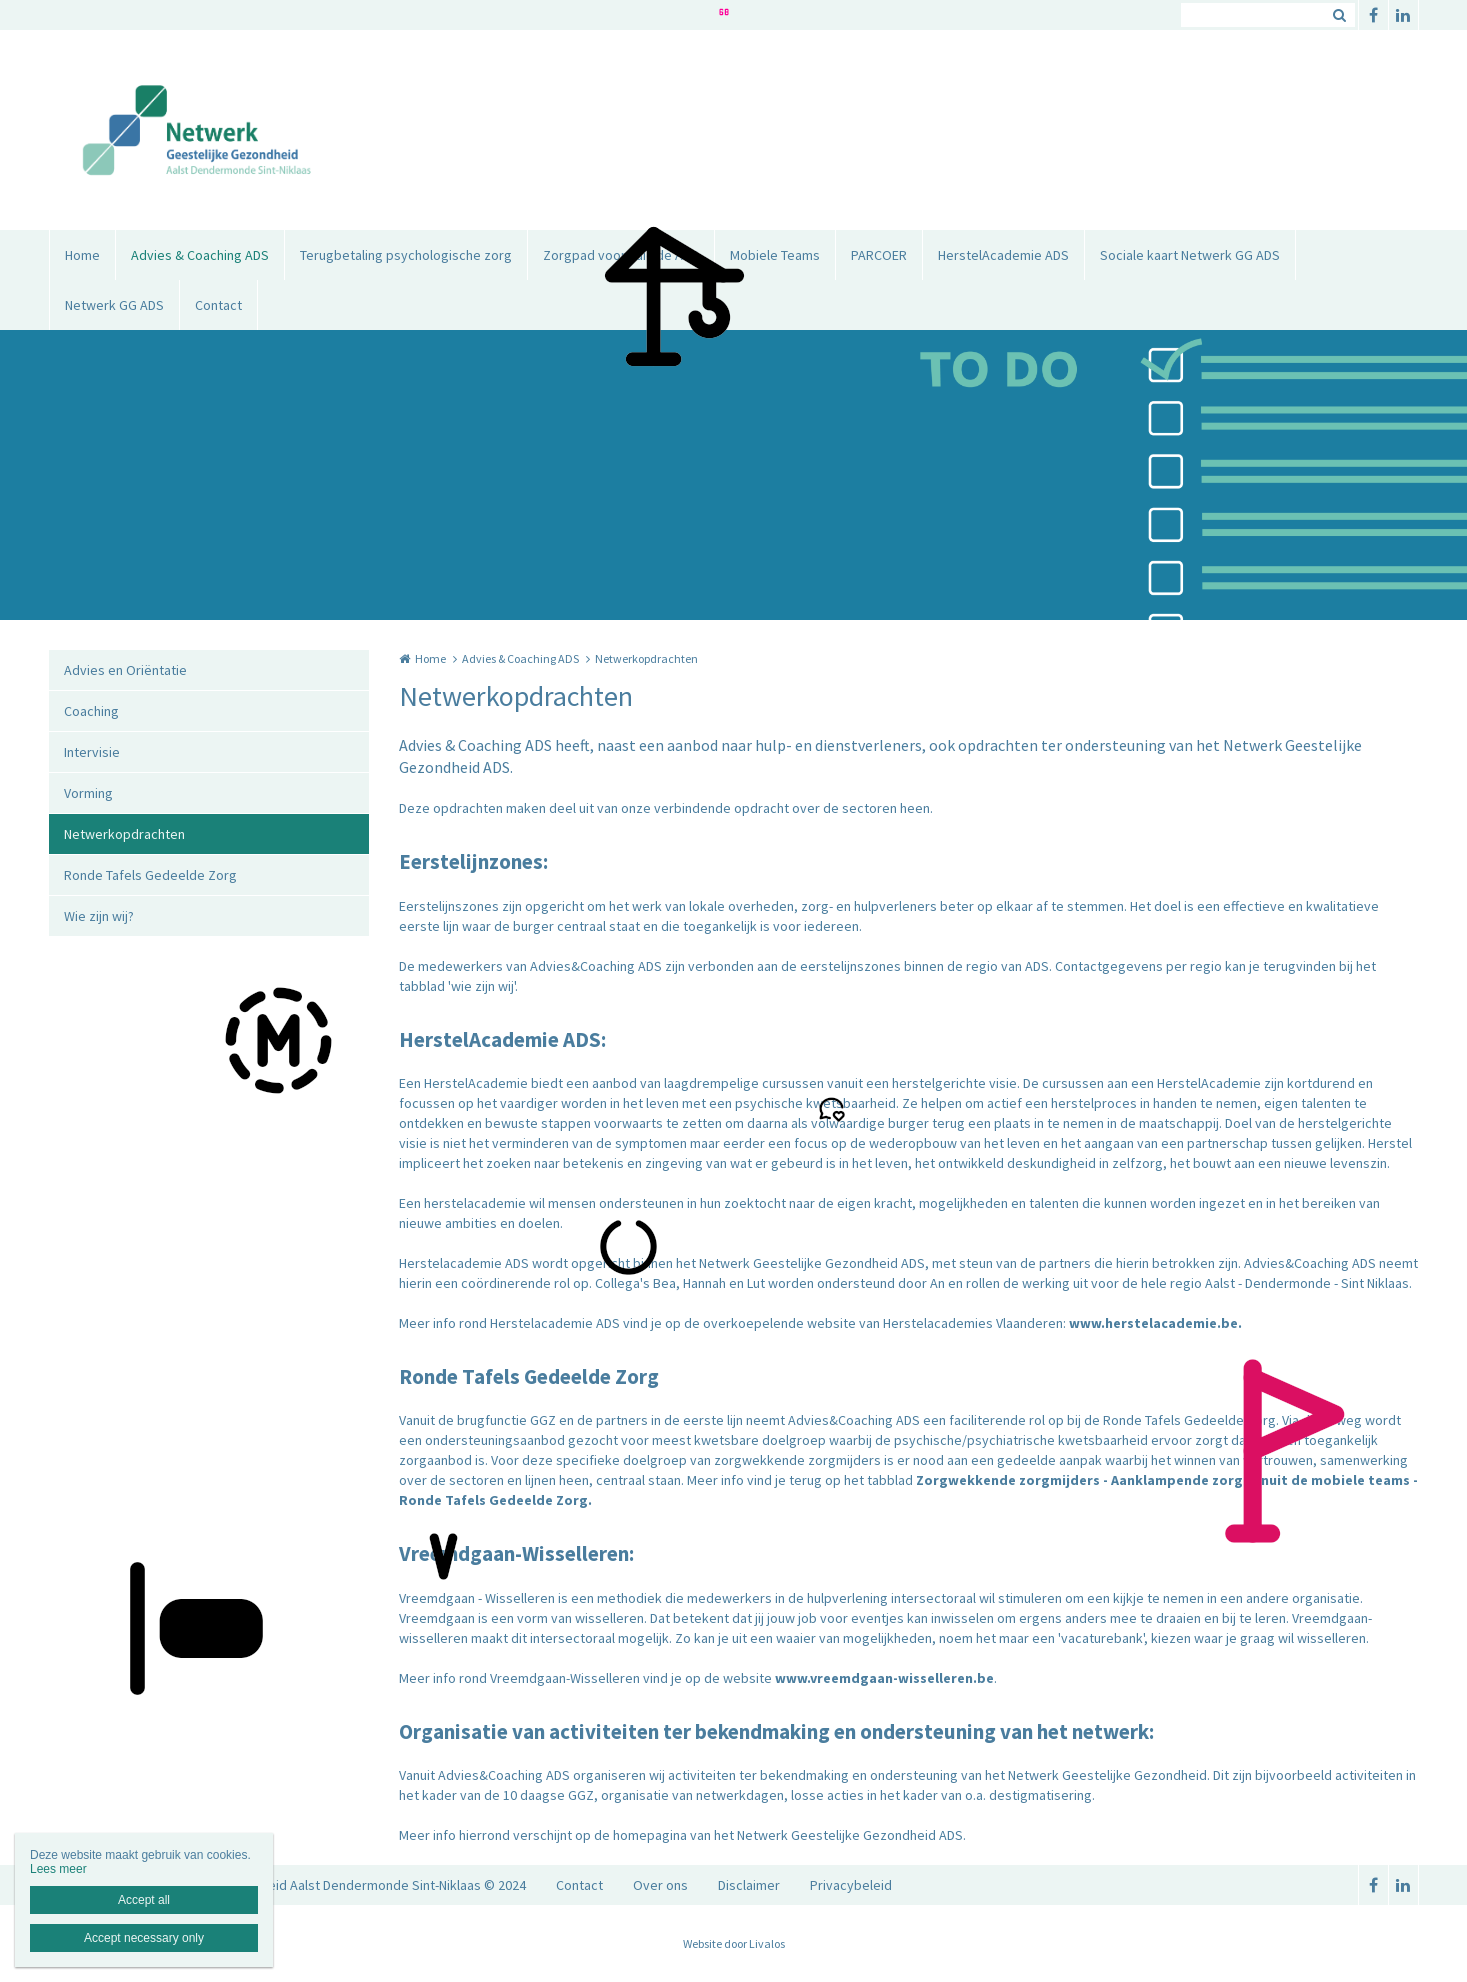 This screenshot has height=1982, width=1467. Describe the element at coordinates (831, 1108) in the screenshot. I see `view liked or favorited messages` at that location.